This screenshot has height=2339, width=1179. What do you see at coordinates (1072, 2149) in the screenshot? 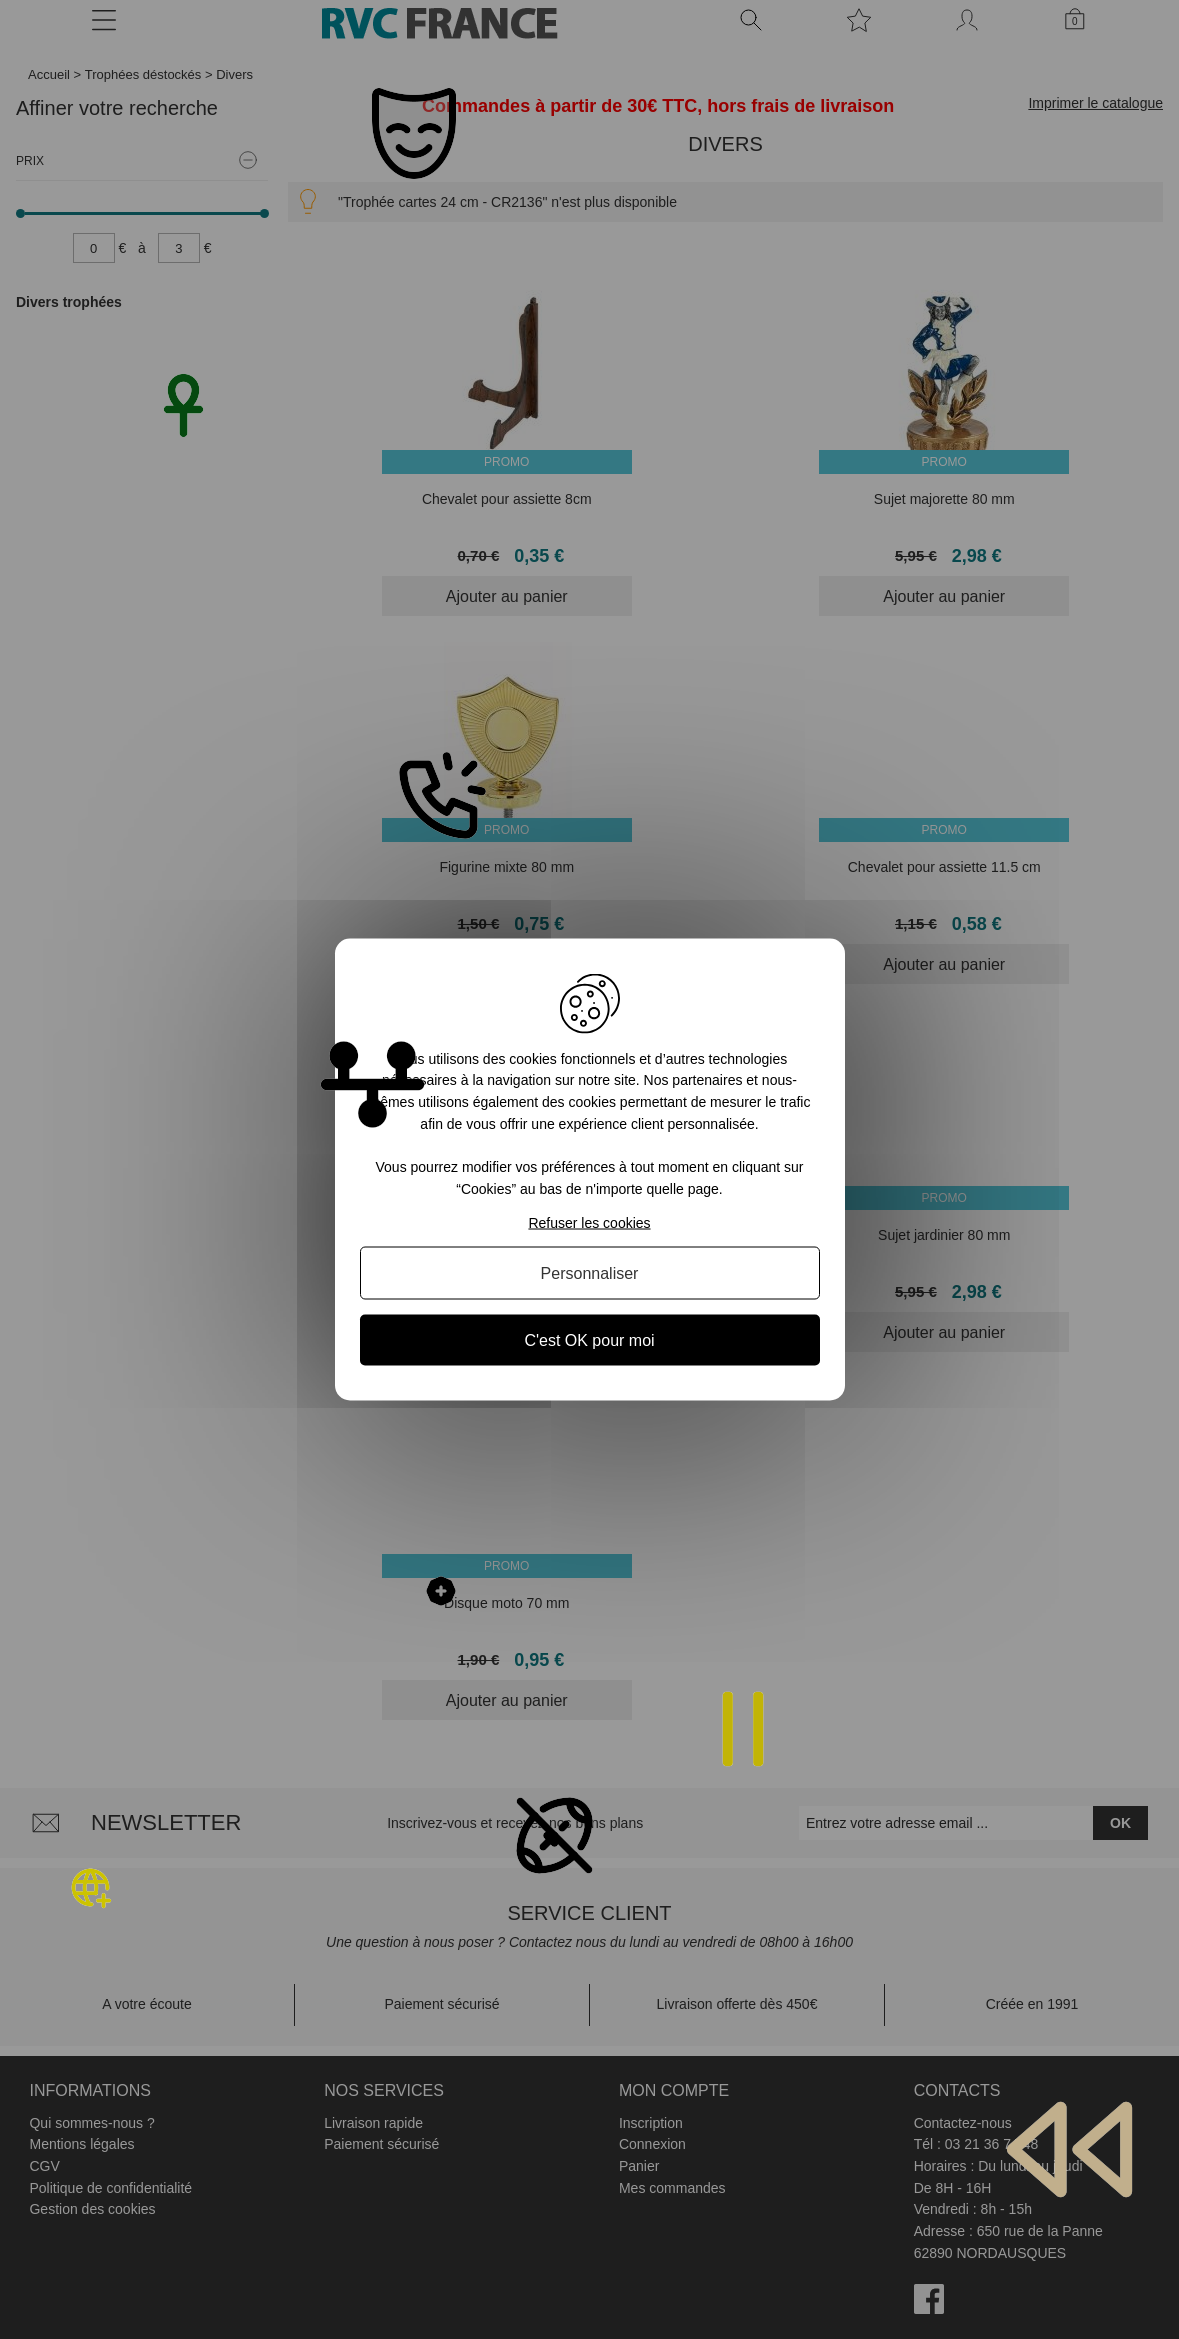
I see `skip to previous track` at bounding box center [1072, 2149].